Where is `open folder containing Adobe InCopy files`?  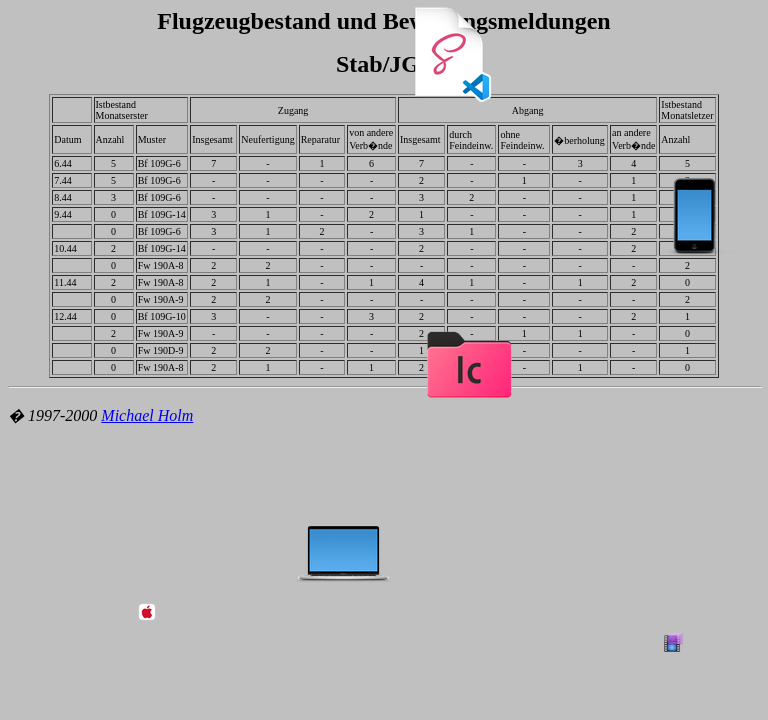 open folder containing Adobe InCopy files is located at coordinates (469, 367).